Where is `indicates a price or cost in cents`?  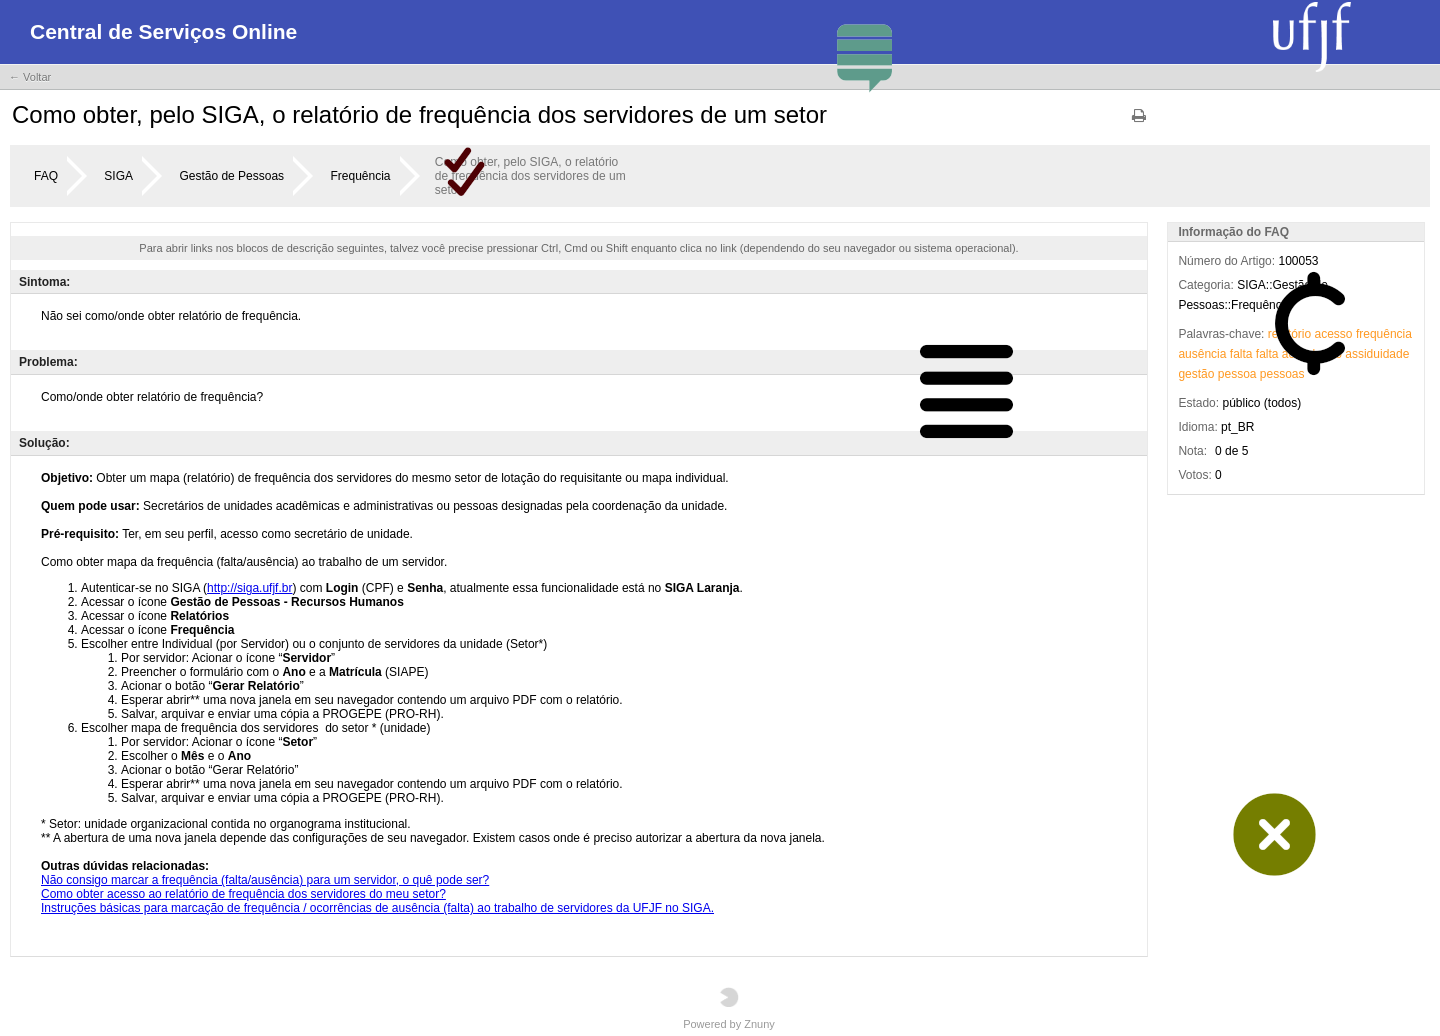 indicates a price or cost in cents is located at coordinates (1310, 323).